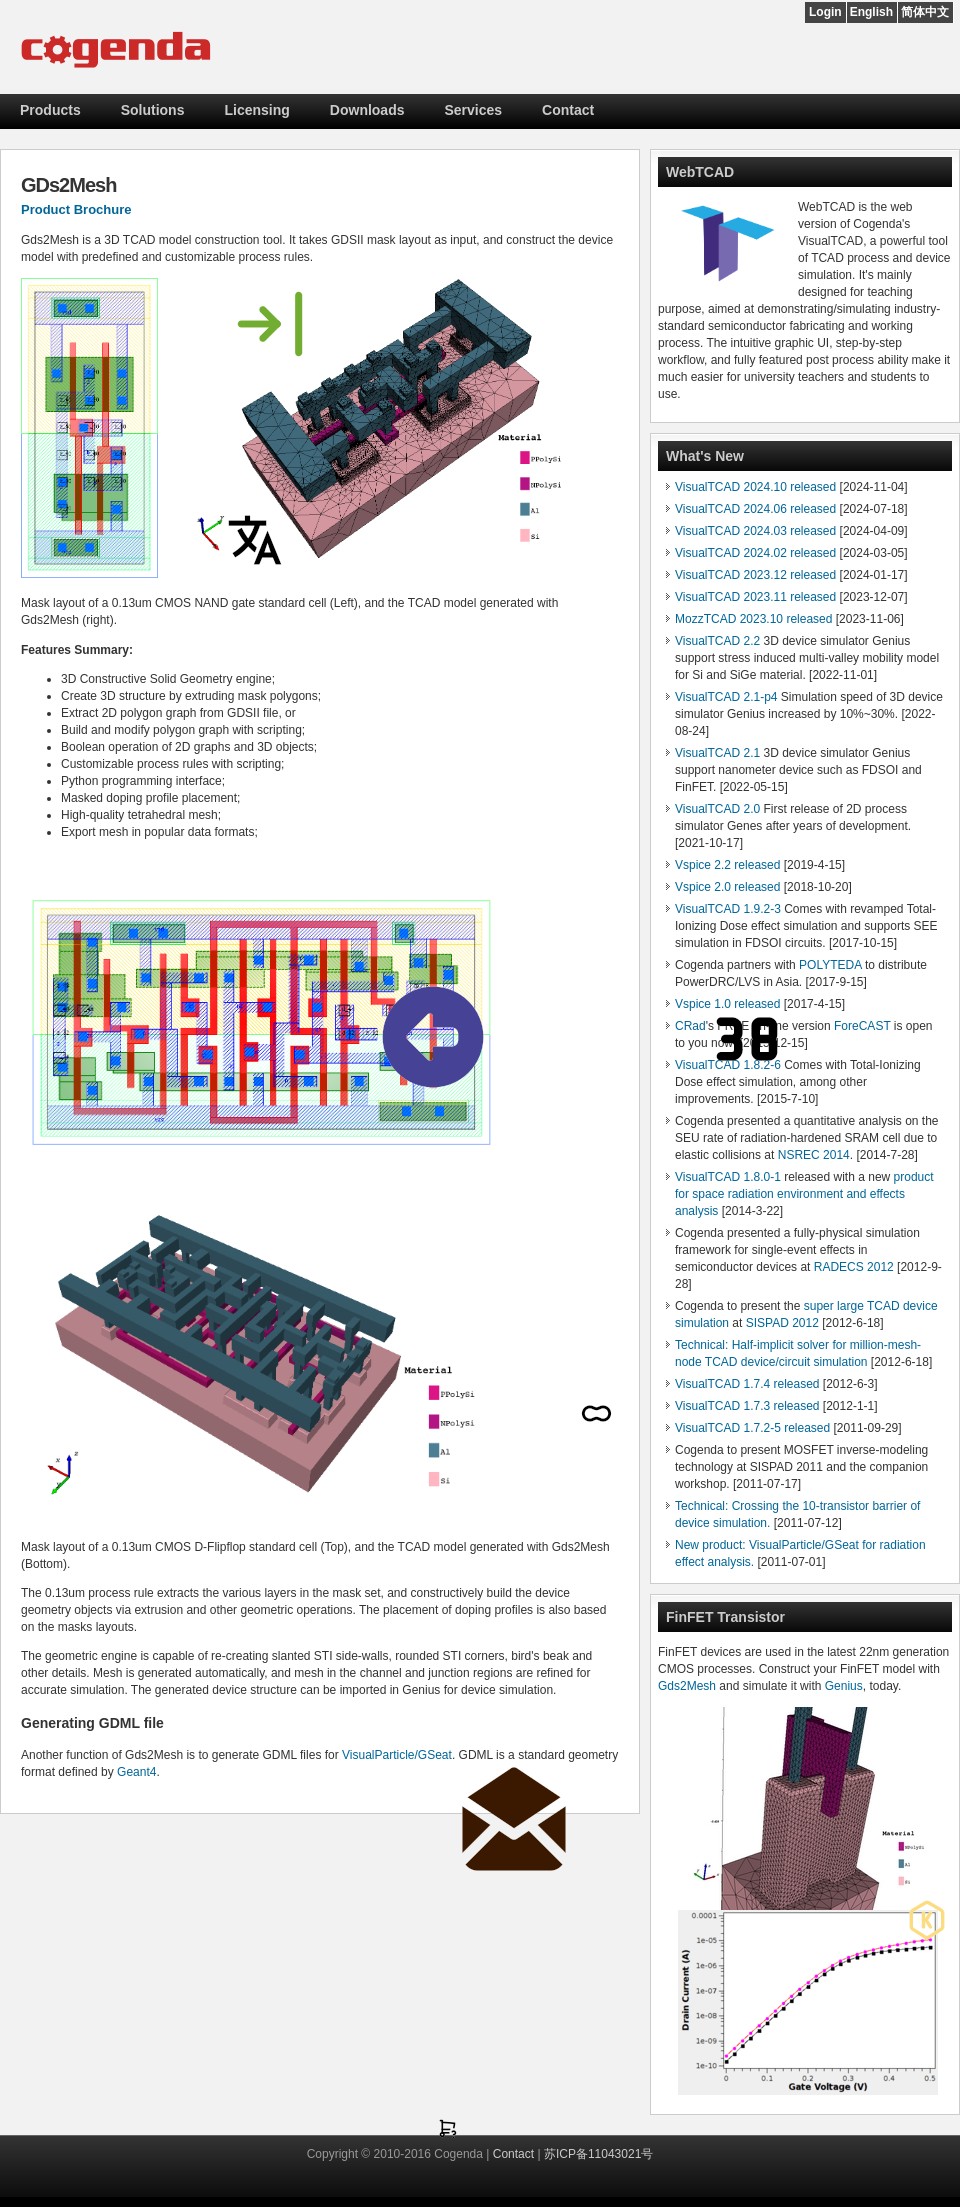  Describe the element at coordinates (270, 324) in the screenshot. I see `collapse sidebar or panel to the right` at that location.